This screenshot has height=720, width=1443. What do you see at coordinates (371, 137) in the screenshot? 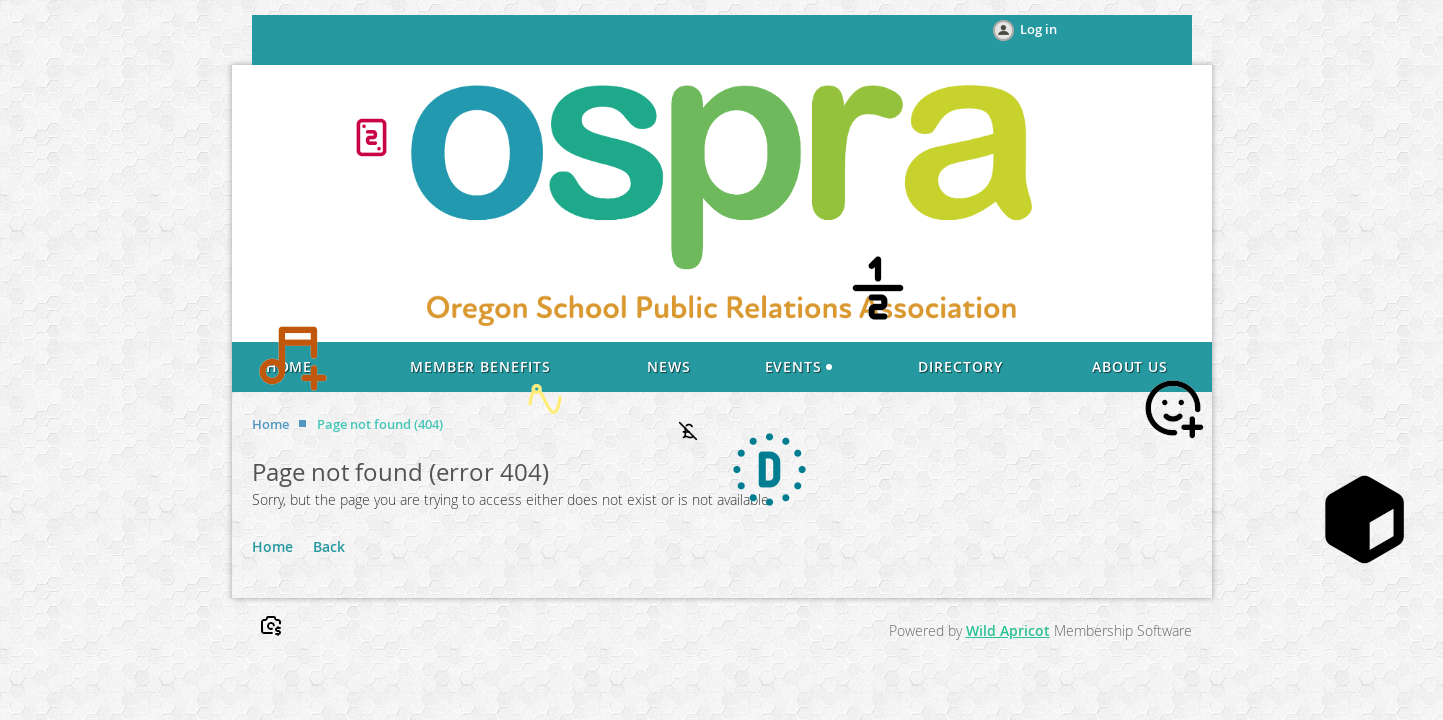
I see `view the 2 of clubs playing card` at bounding box center [371, 137].